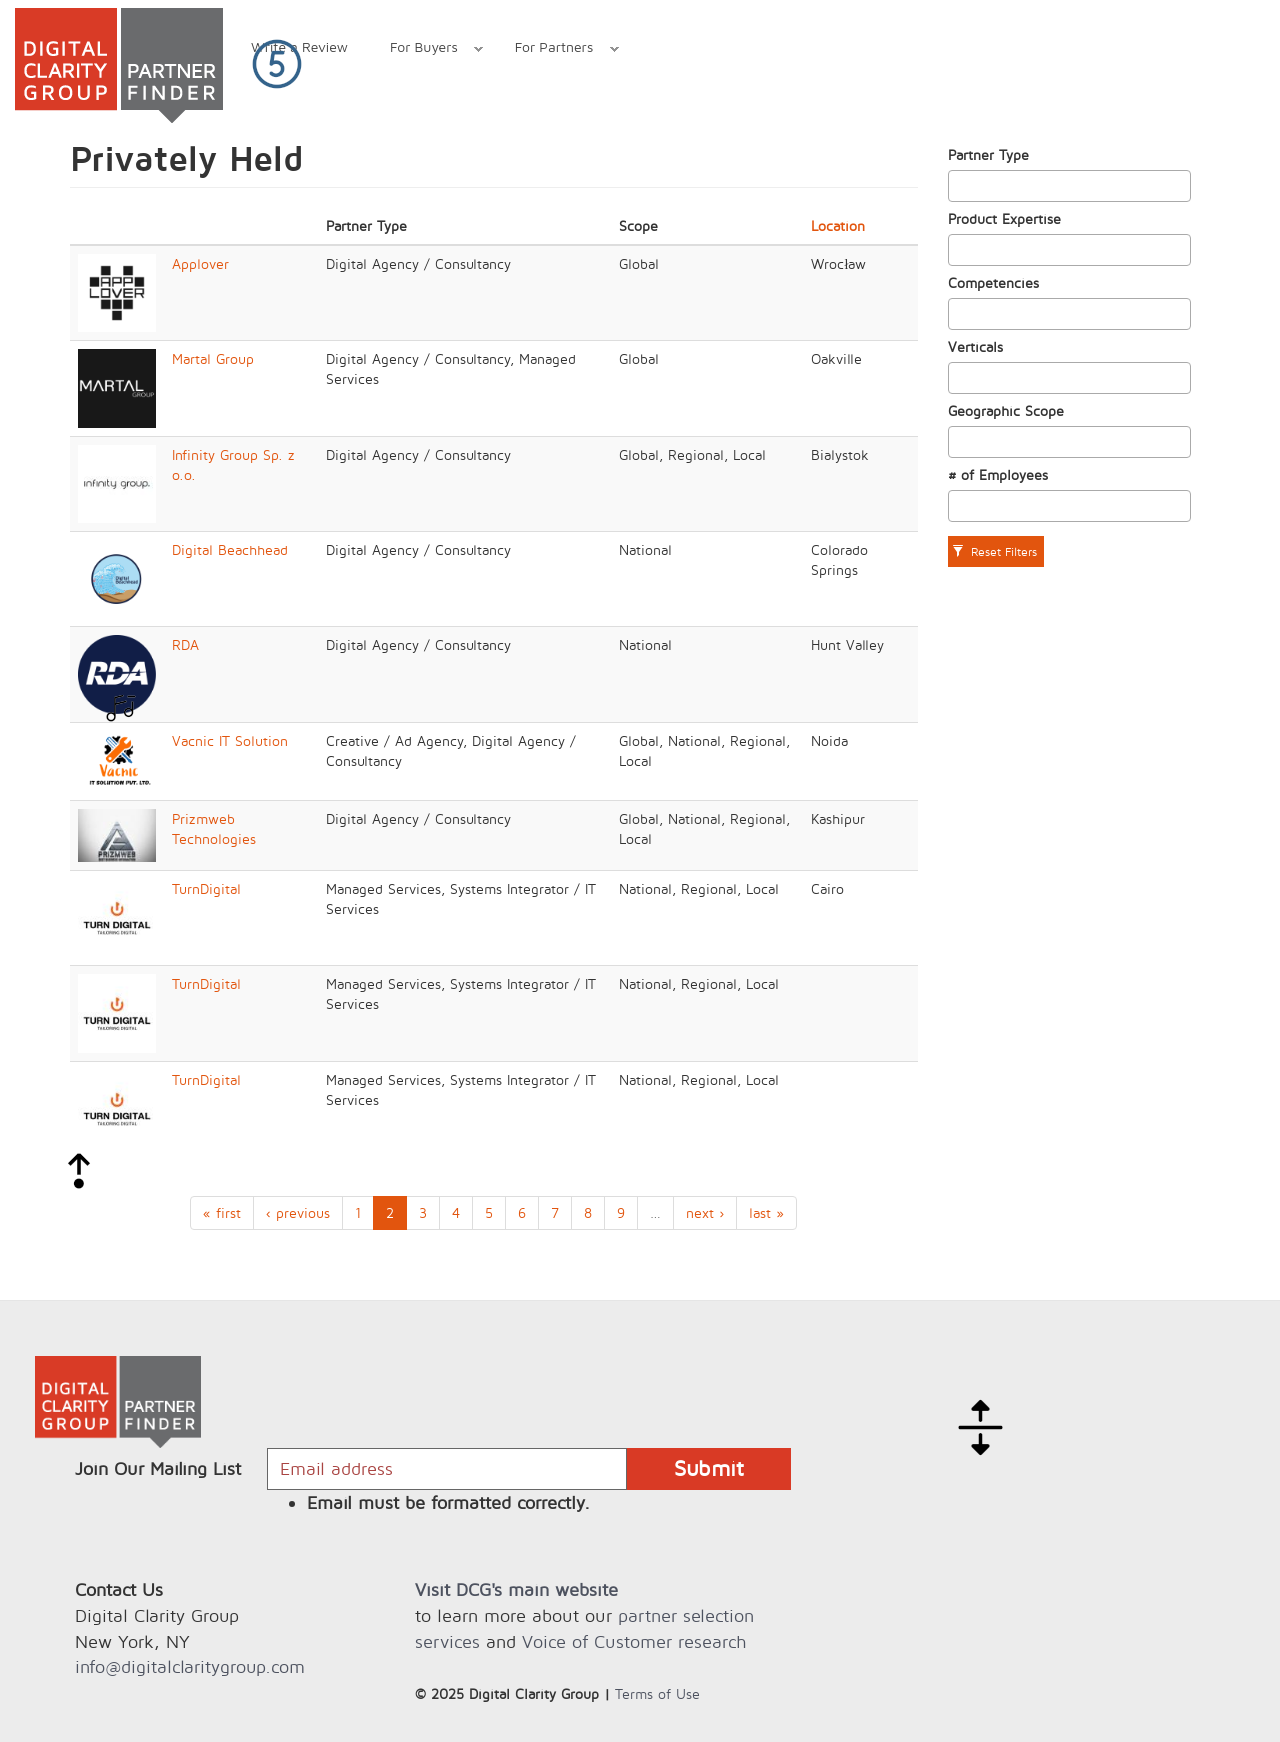 The height and width of the screenshot is (1742, 1280). What do you see at coordinates (980, 1427) in the screenshot?
I see `expand content vertically` at bounding box center [980, 1427].